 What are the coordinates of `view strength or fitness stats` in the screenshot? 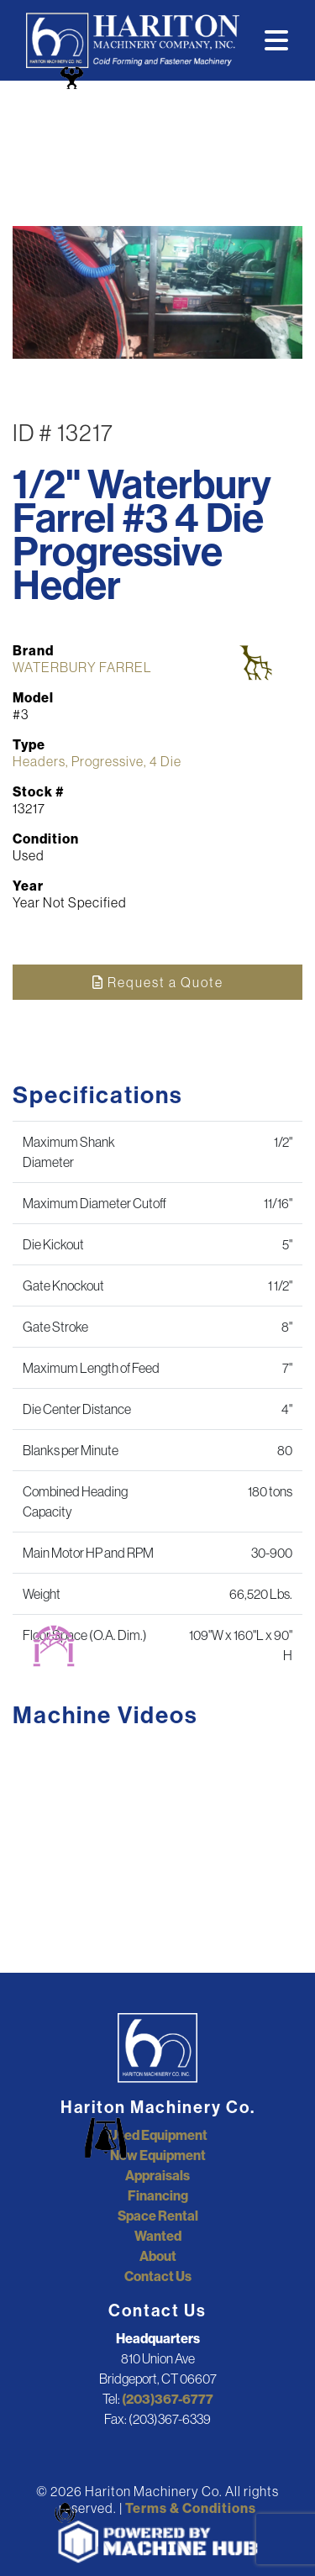 It's located at (71, 77).